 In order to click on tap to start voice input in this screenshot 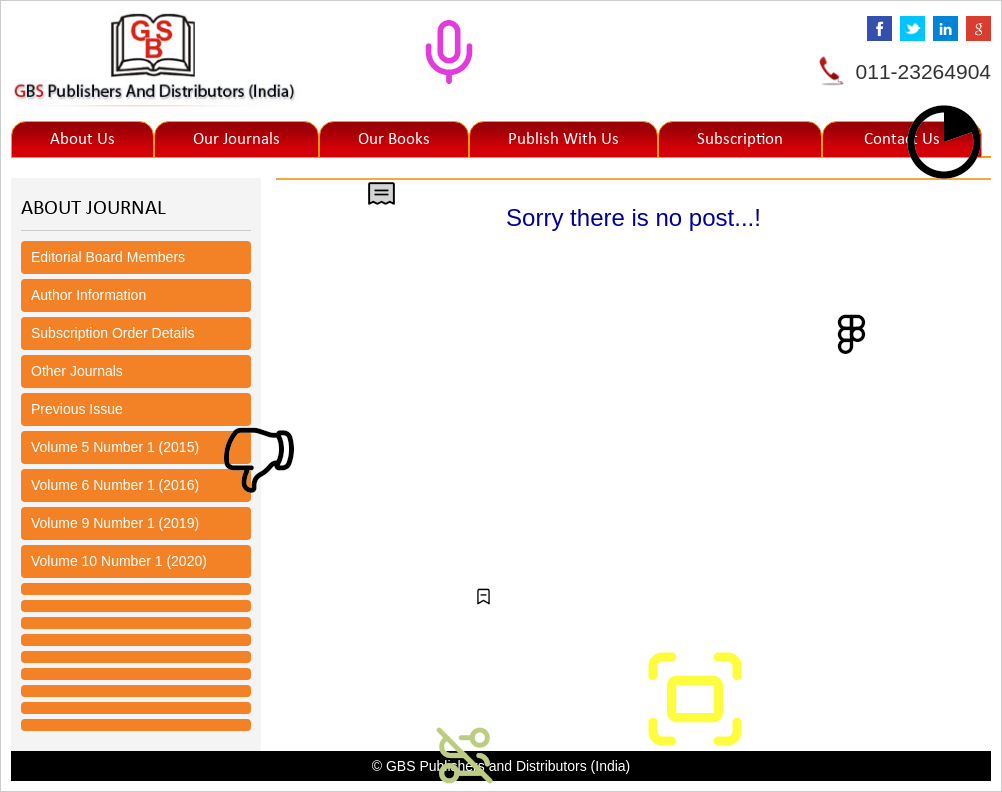, I will do `click(449, 52)`.